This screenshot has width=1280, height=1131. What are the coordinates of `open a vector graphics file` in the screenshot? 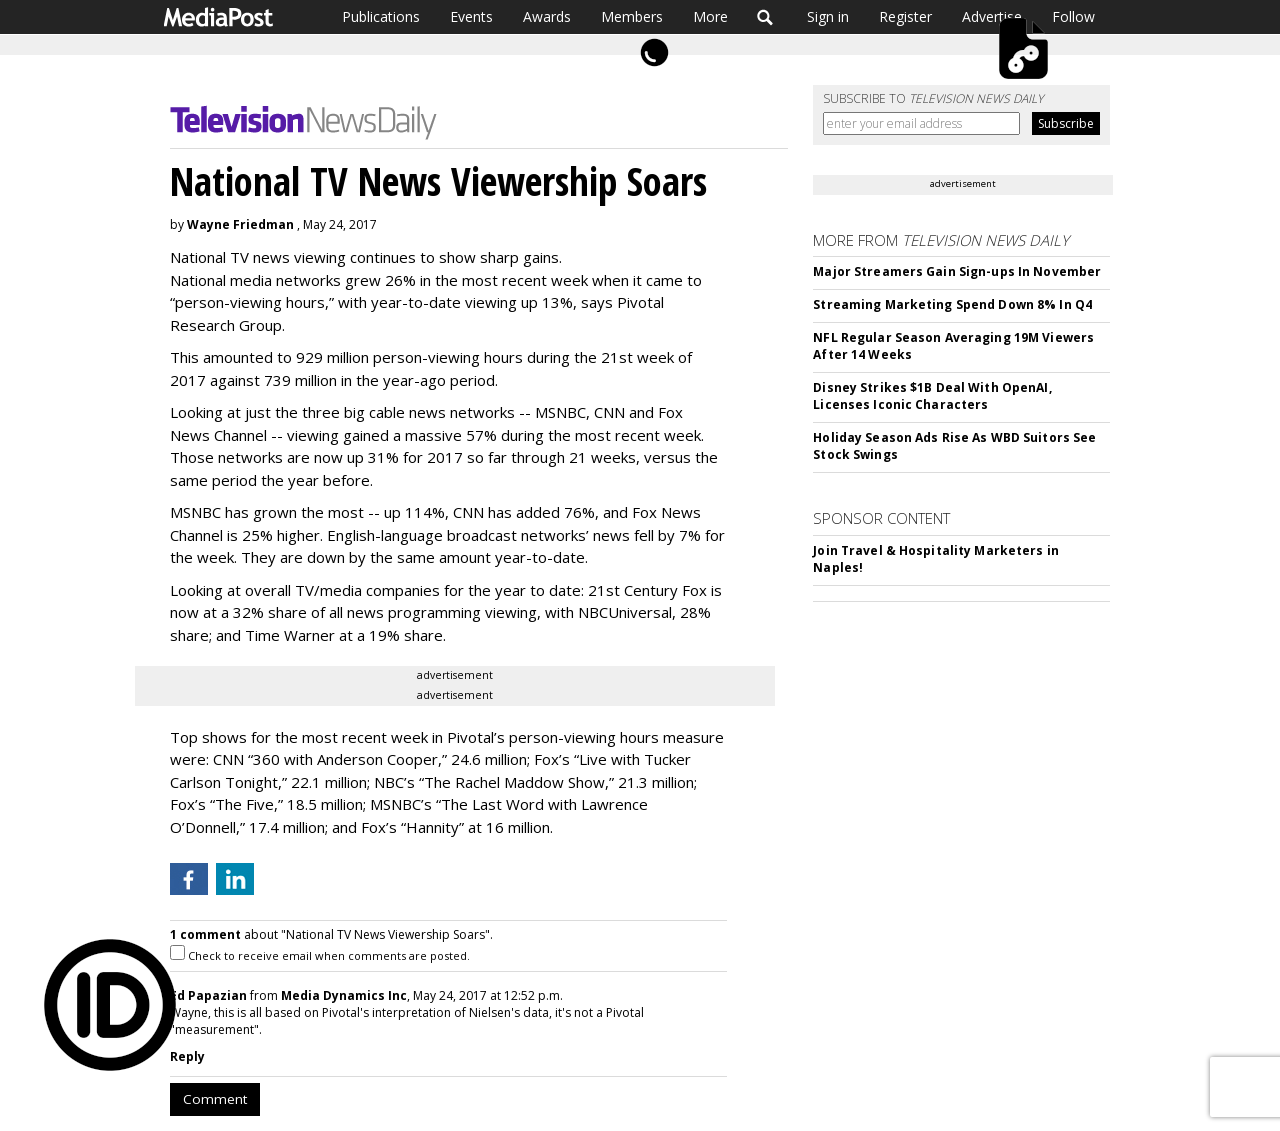 It's located at (1023, 48).